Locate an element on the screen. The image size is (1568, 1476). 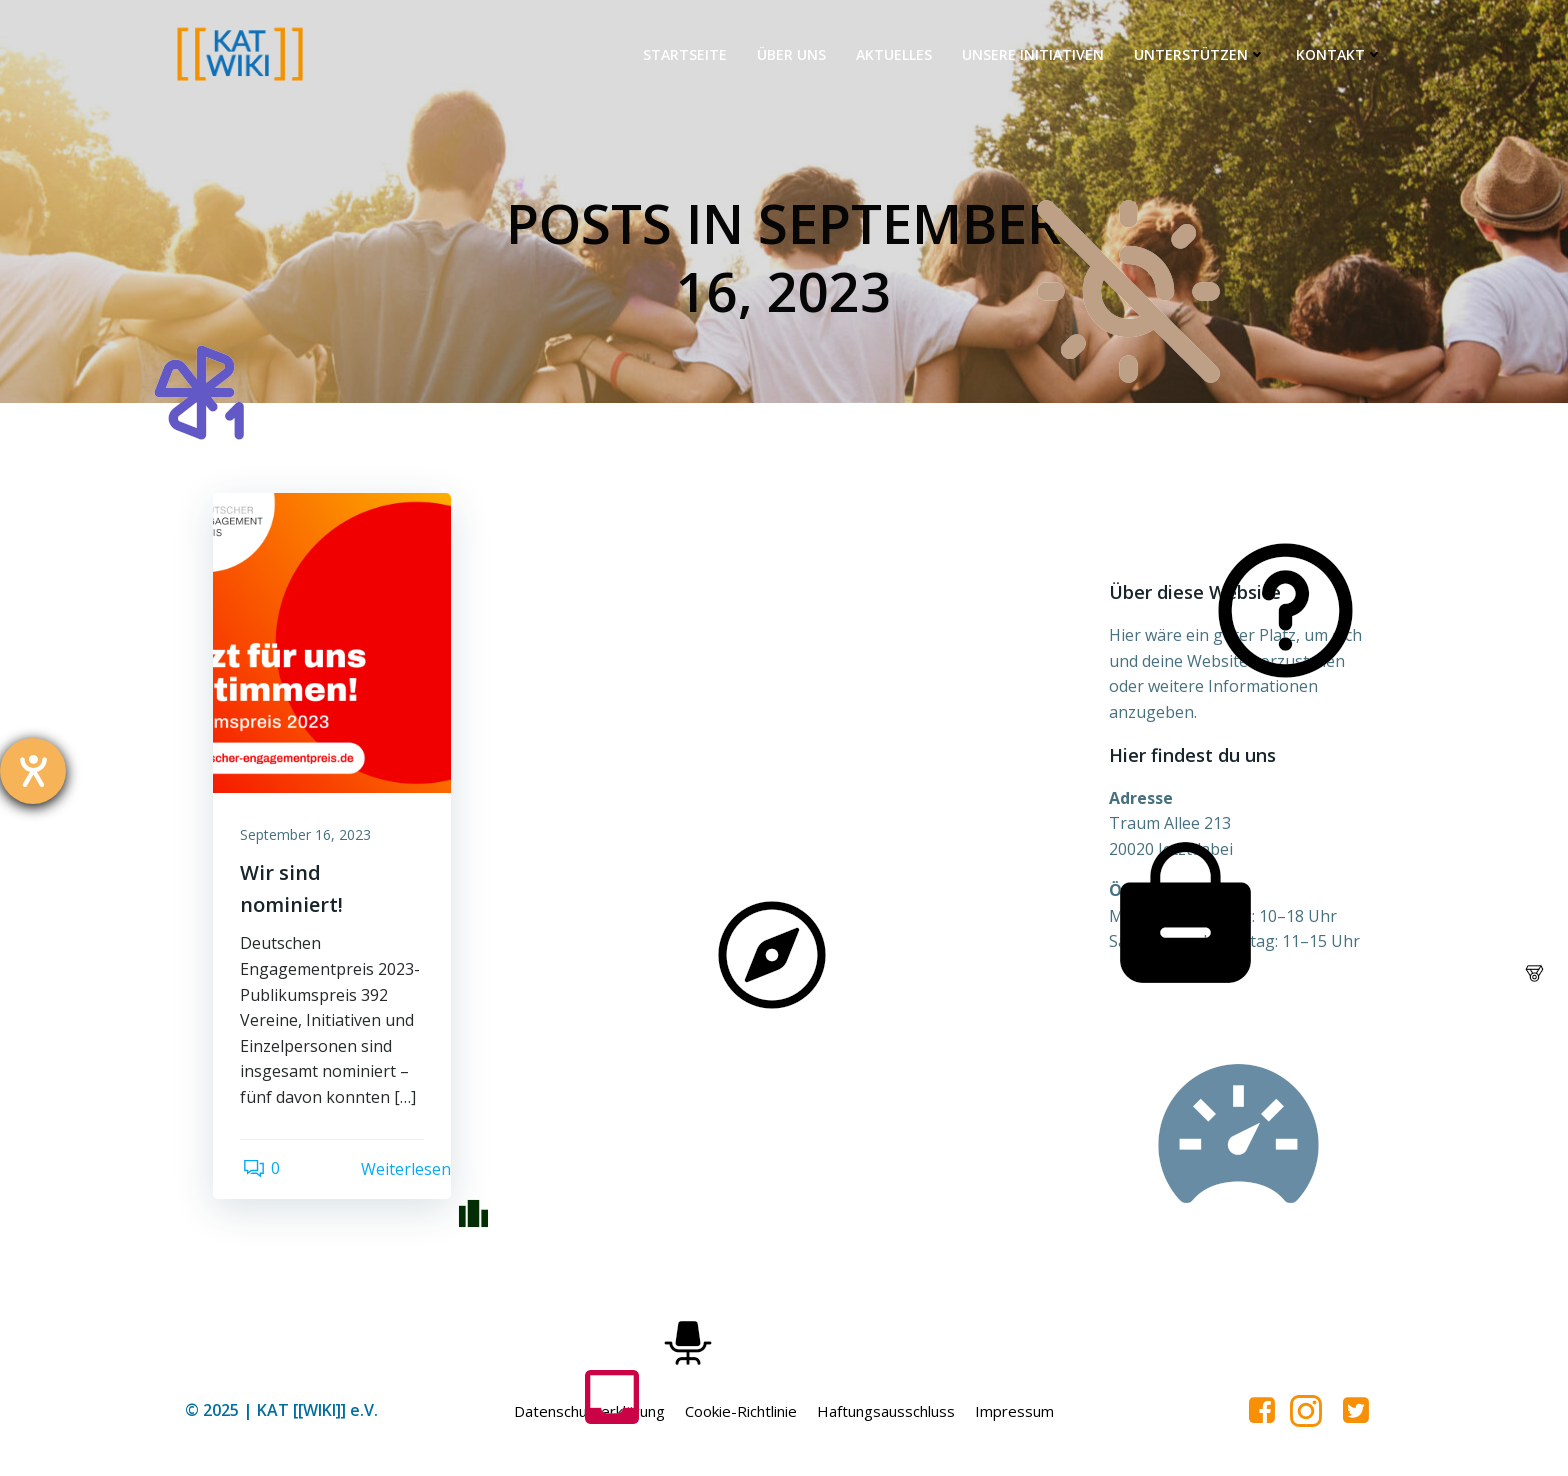
workspace or office settings is located at coordinates (688, 1343).